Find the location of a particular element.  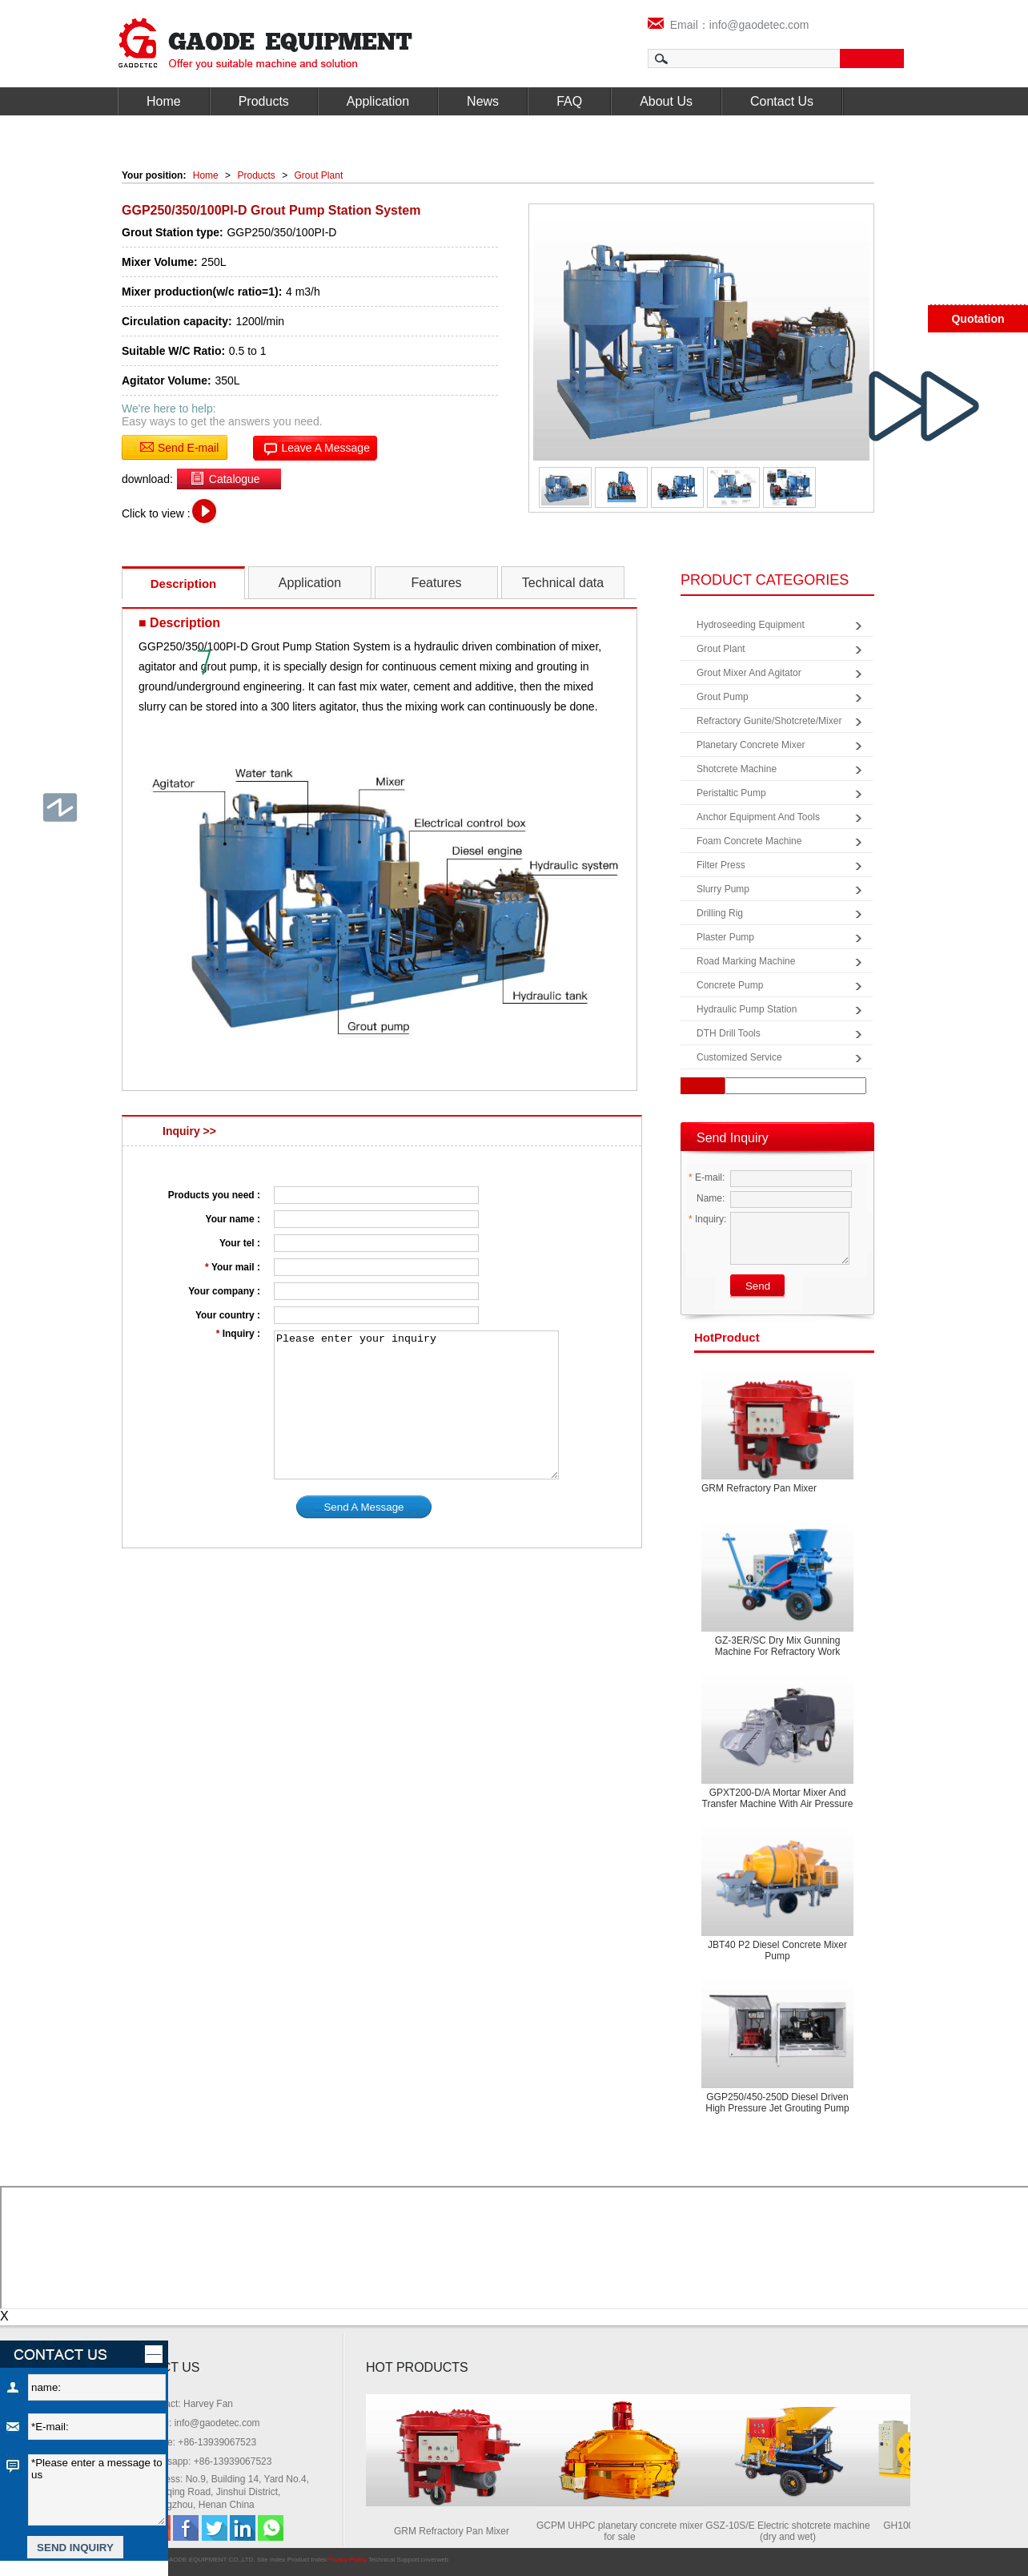

select sawtooth waveform in audio synthesizer is located at coordinates (60, 807).